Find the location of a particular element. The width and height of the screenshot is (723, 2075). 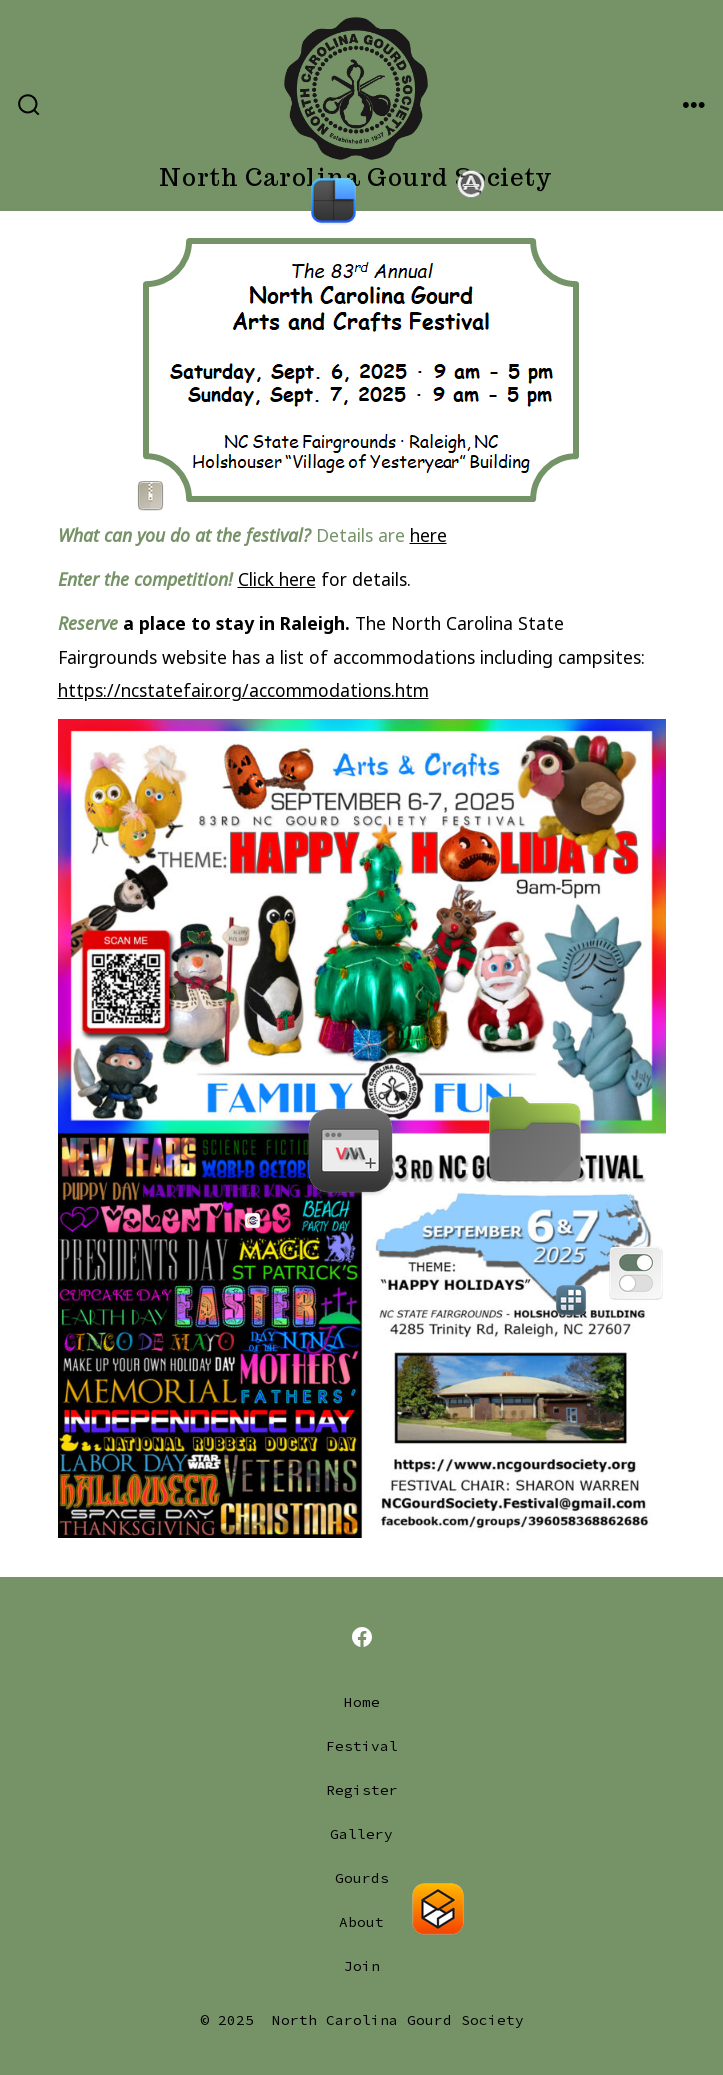

switch to workspace in the top-right position is located at coordinates (333, 200).